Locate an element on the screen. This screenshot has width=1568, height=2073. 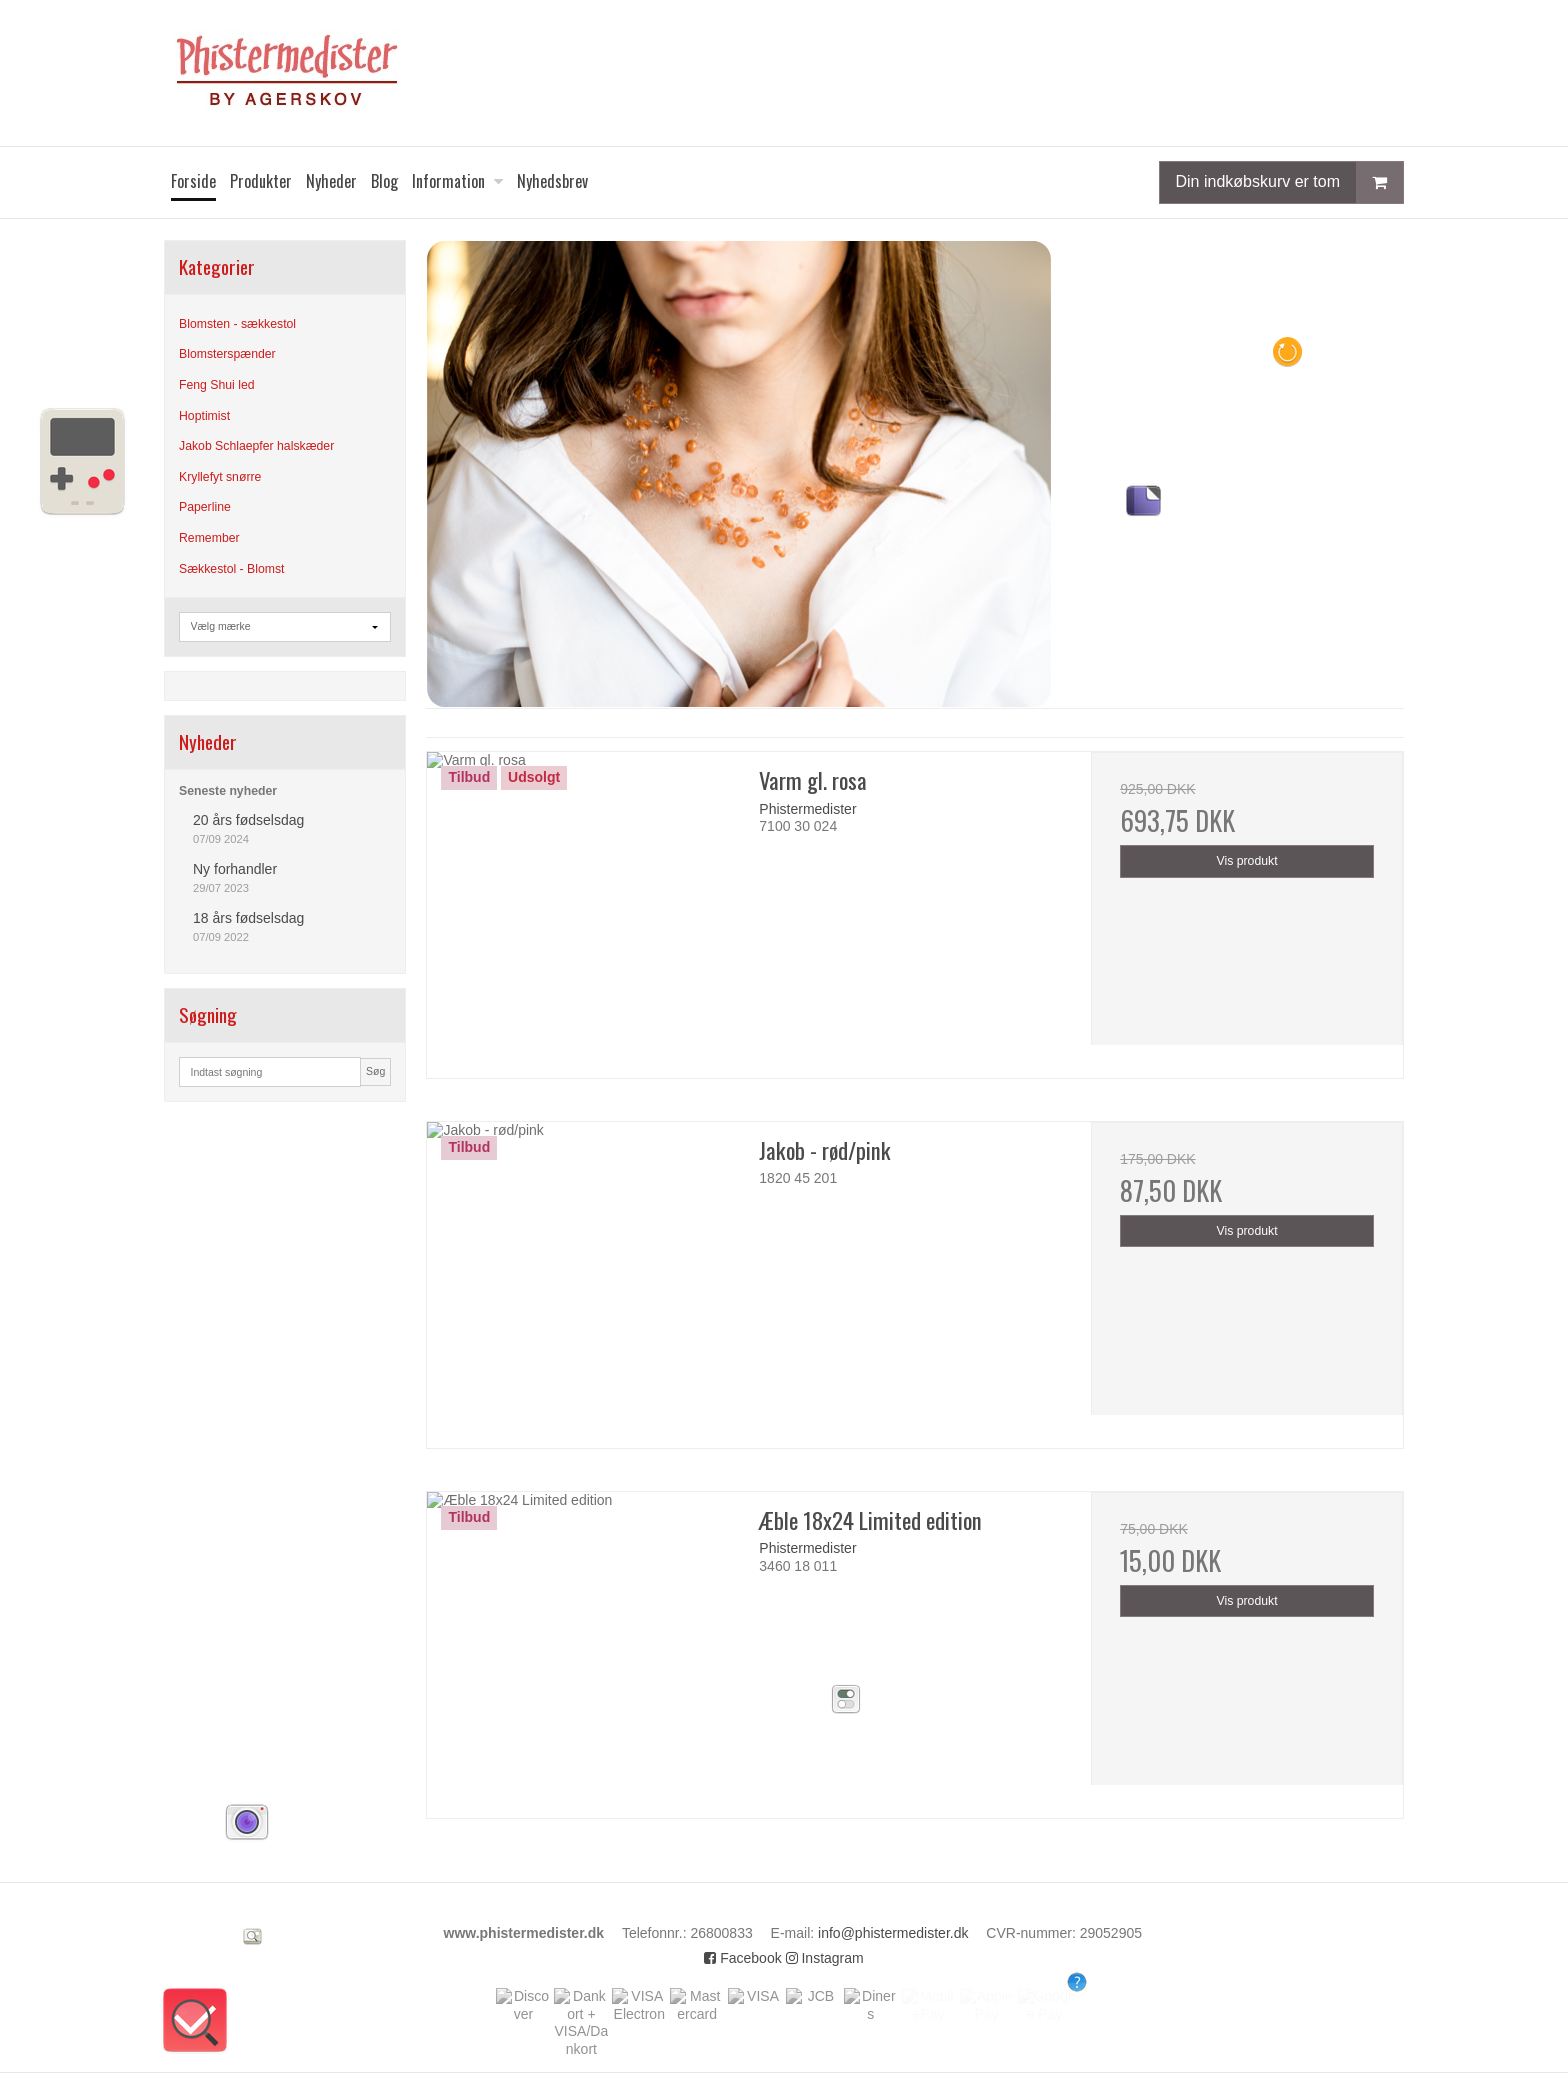
restart the system is located at coordinates (1288, 352).